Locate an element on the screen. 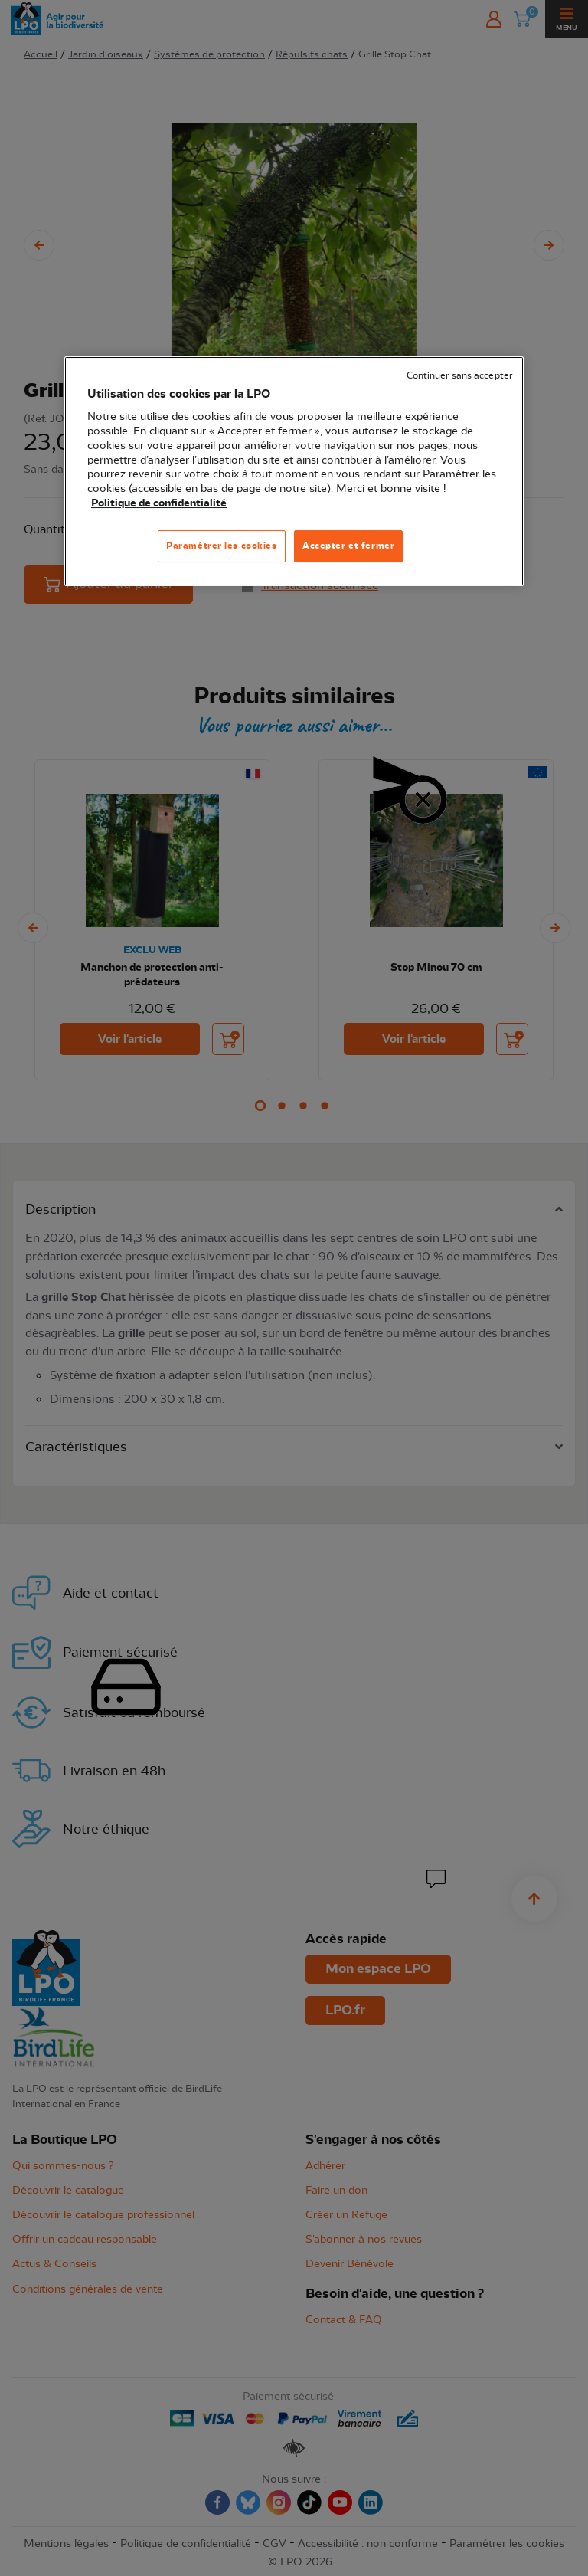 The image size is (588, 2576). cancel a scheduled message is located at coordinates (408, 785).